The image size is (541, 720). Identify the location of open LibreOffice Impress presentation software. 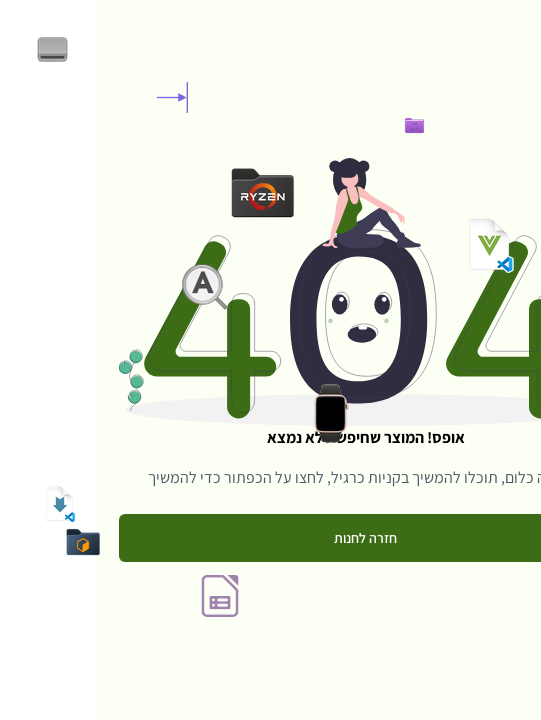
(220, 596).